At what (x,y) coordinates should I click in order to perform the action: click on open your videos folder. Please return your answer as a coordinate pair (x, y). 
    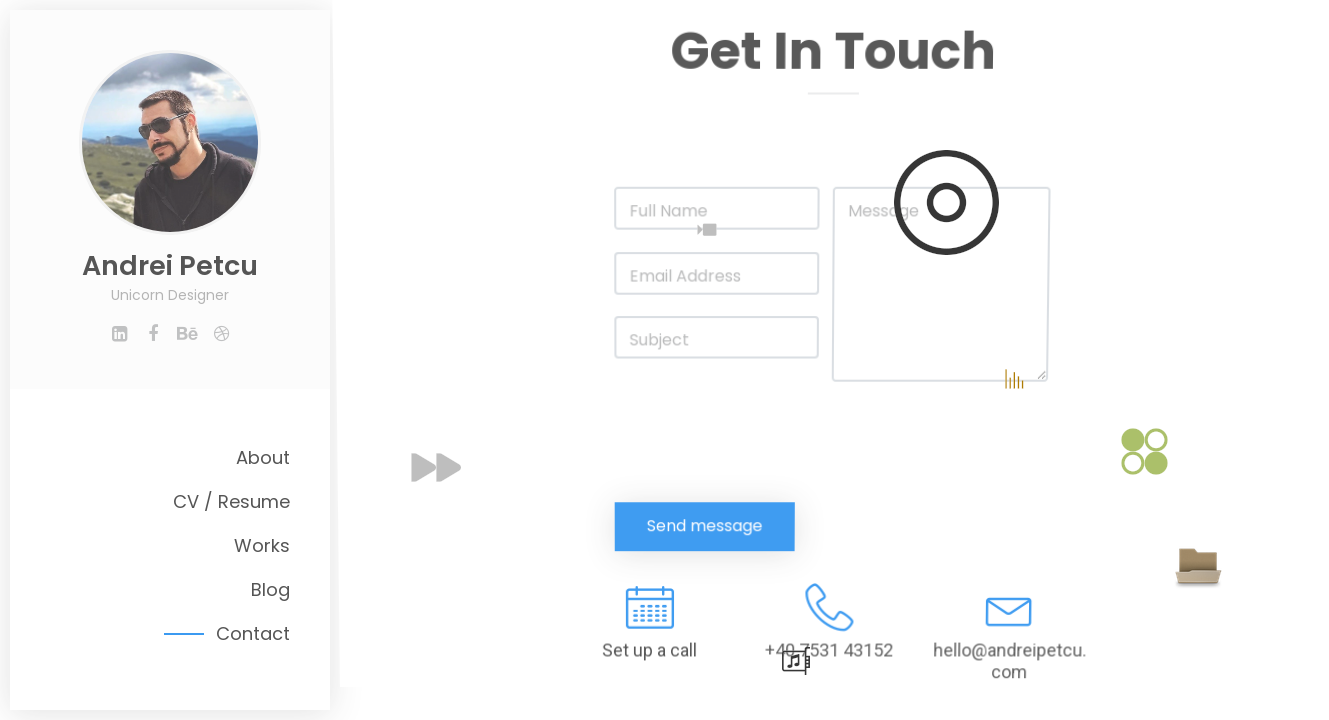
    Looking at the image, I should click on (707, 229).